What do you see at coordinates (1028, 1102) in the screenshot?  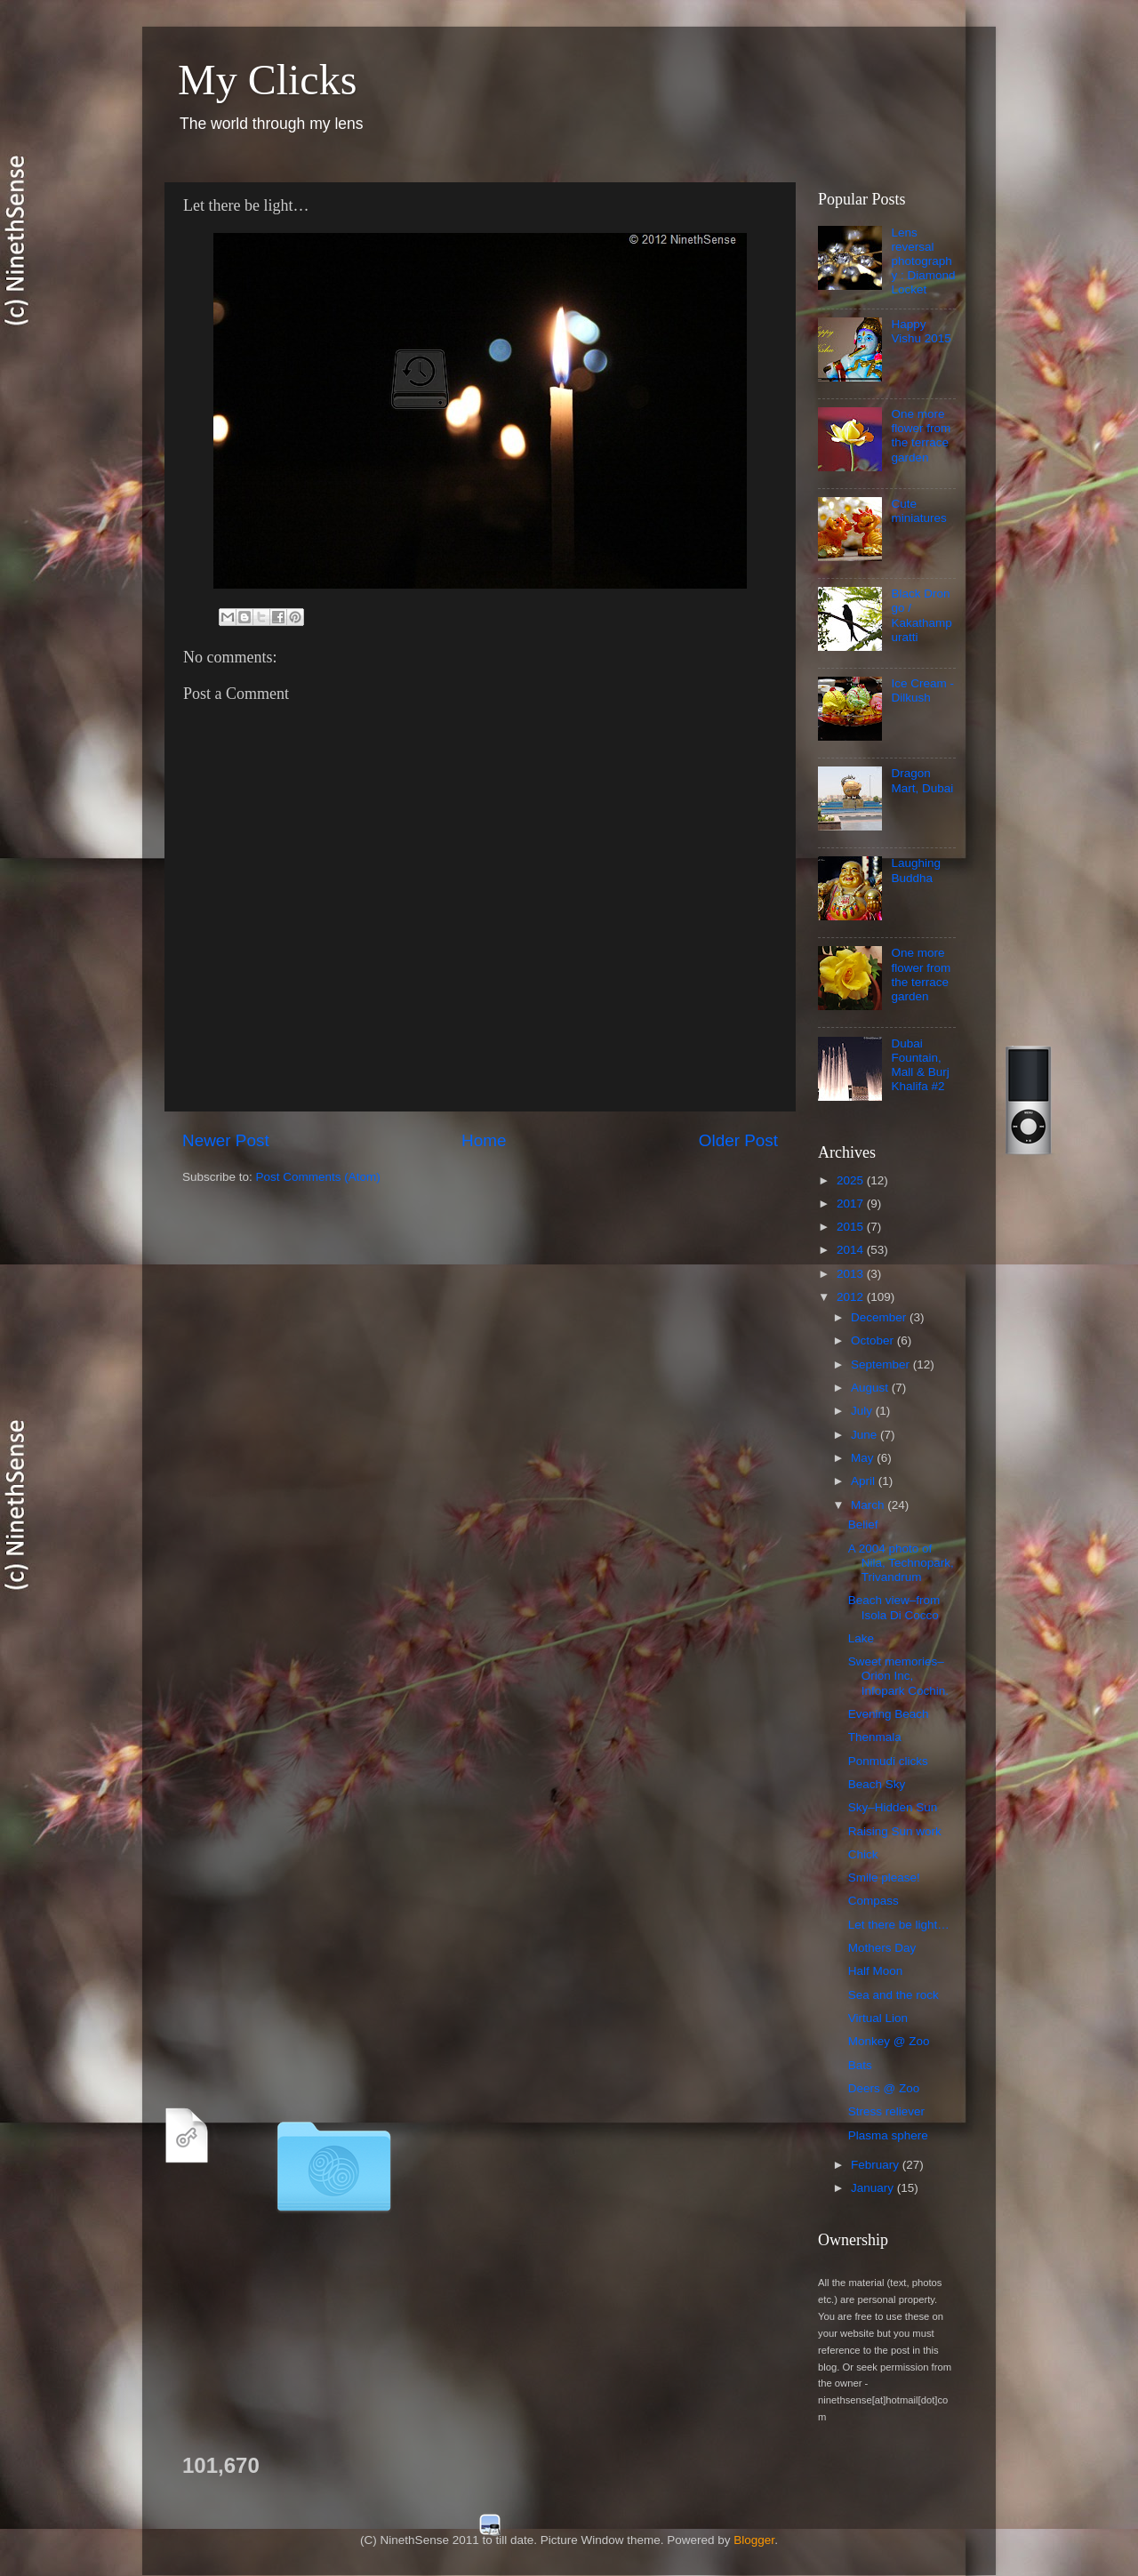 I see `iPod nano device connected` at bounding box center [1028, 1102].